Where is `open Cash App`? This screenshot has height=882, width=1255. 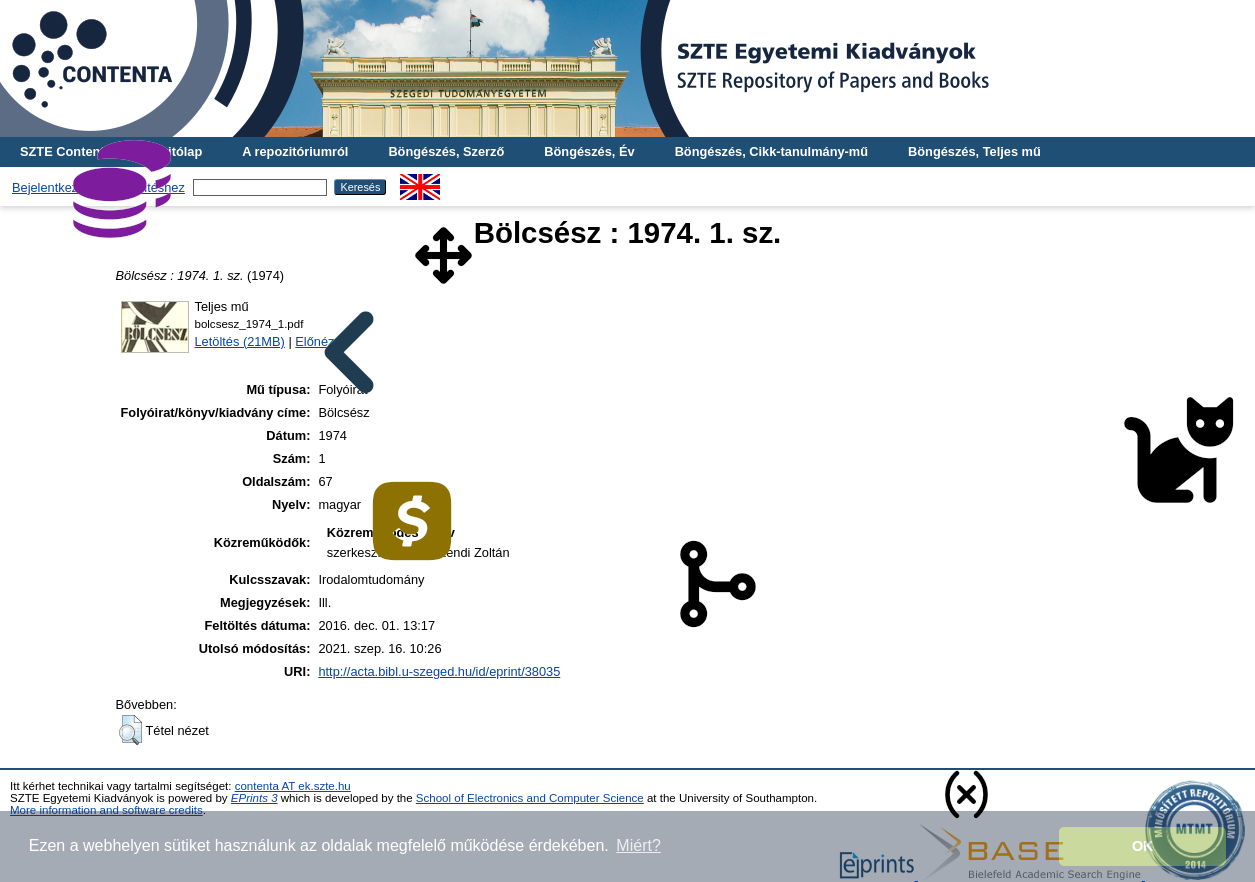 open Cash App is located at coordinates (412, 521).